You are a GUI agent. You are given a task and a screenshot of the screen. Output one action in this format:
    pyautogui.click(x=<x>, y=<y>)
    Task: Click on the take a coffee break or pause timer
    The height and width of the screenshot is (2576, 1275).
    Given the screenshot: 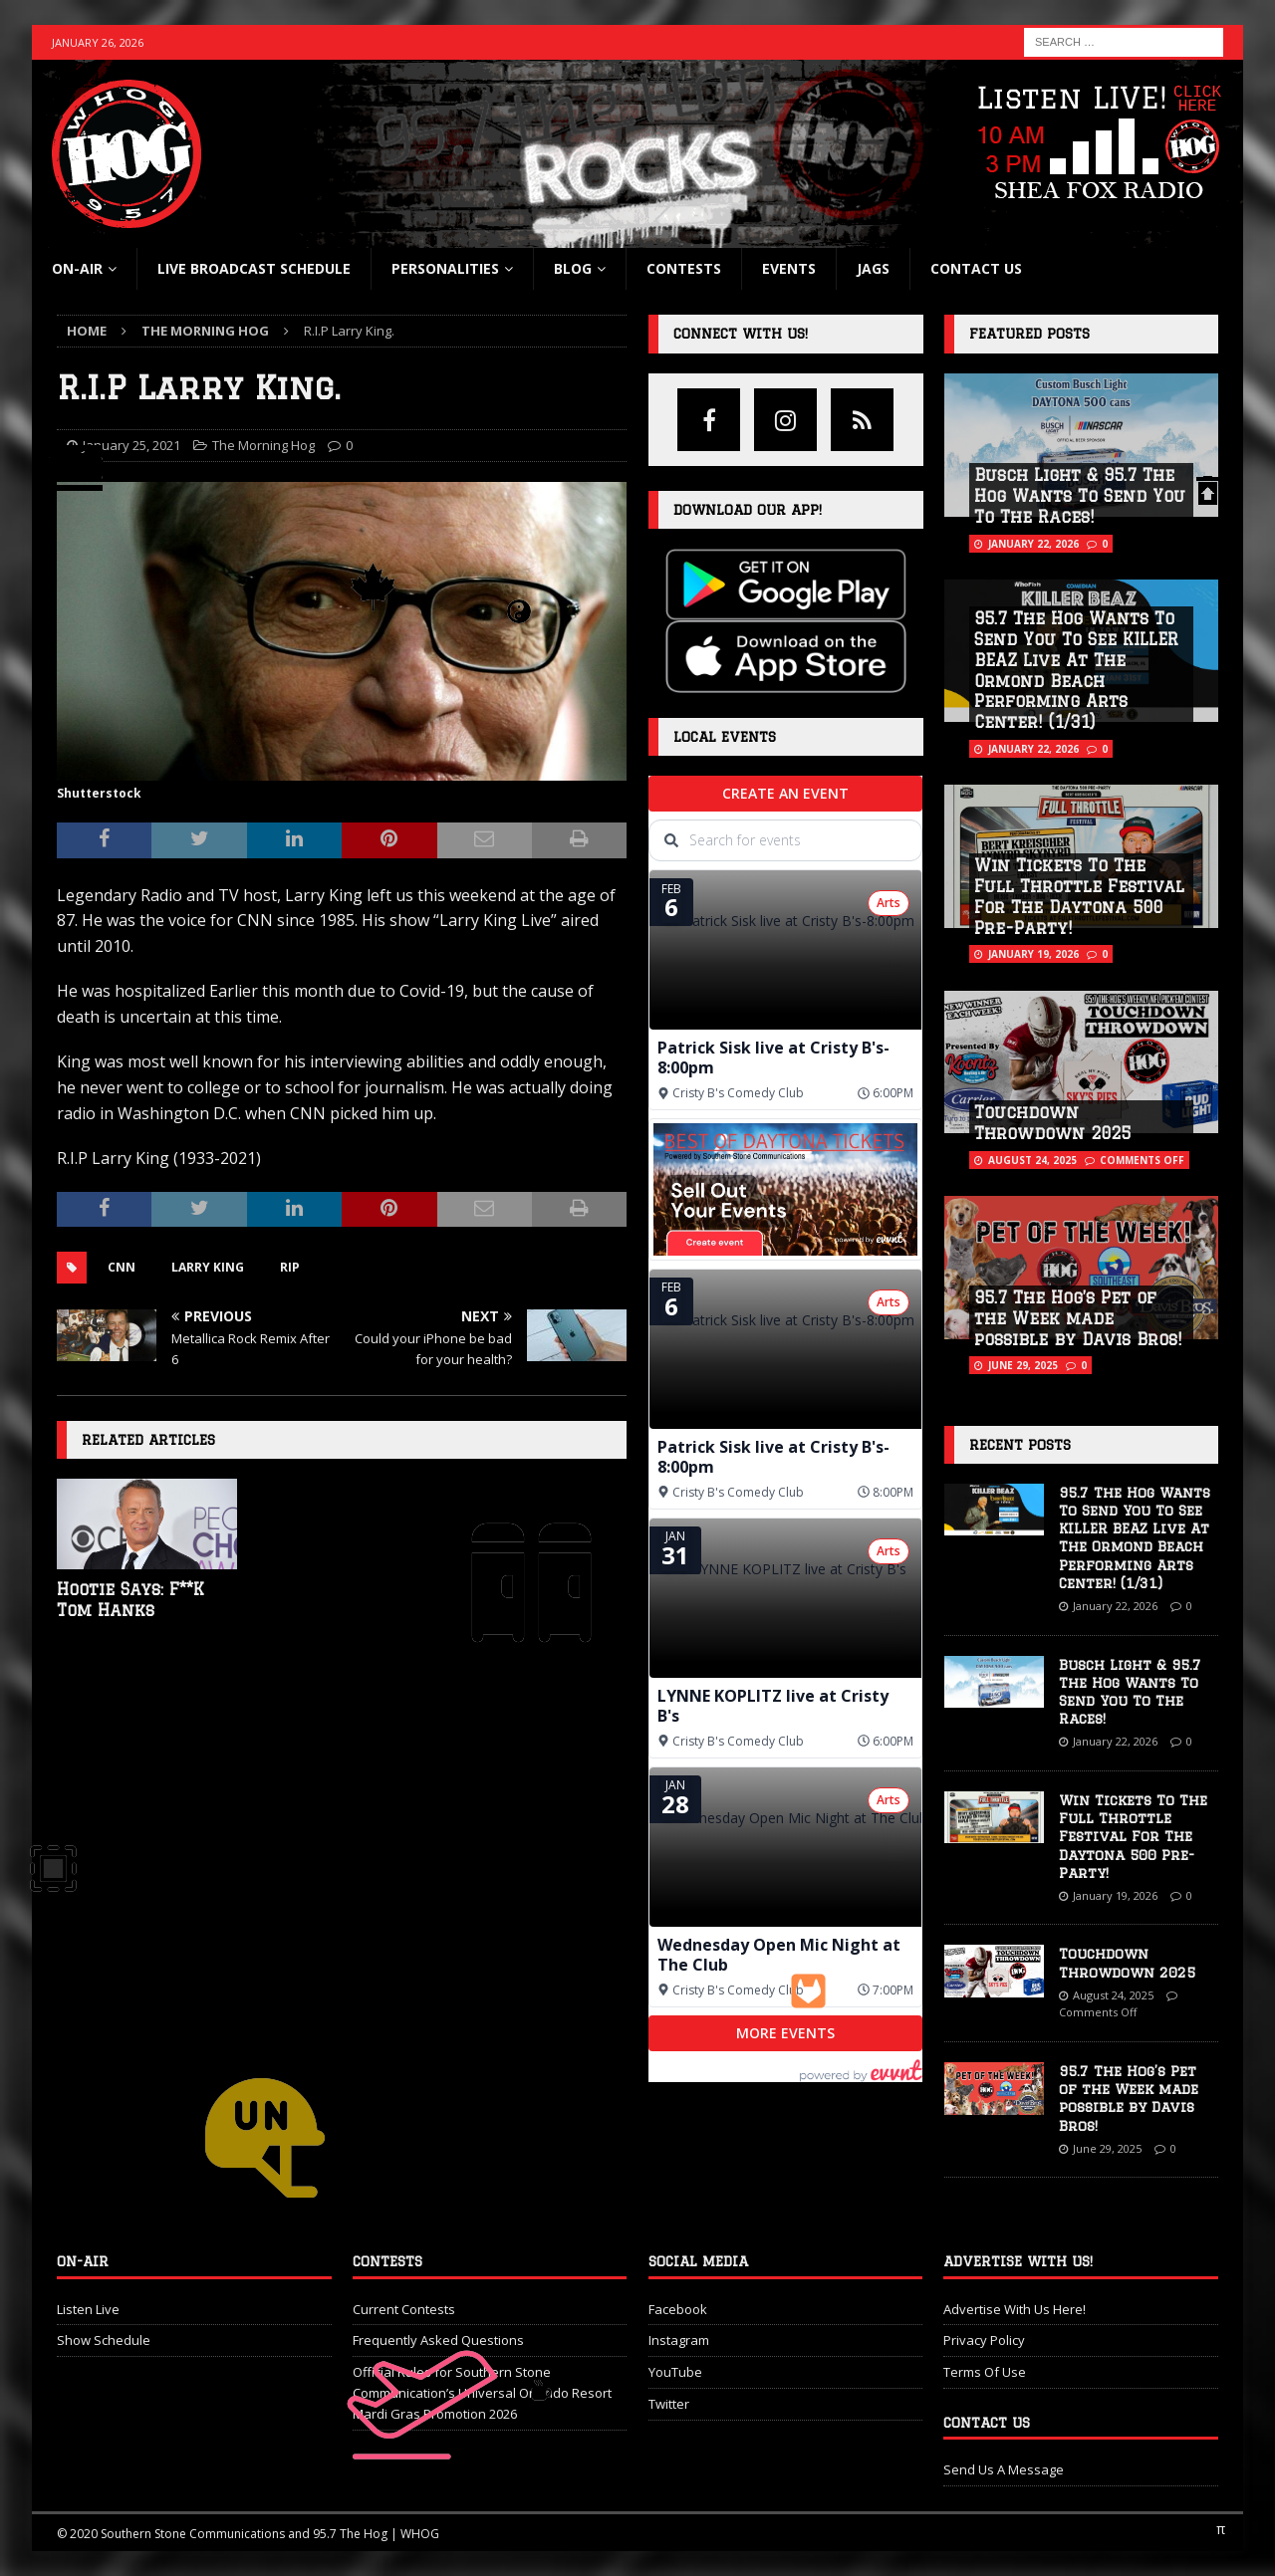 What is the action you would take?
    pyautogui.click(x=540, y=2390)
    